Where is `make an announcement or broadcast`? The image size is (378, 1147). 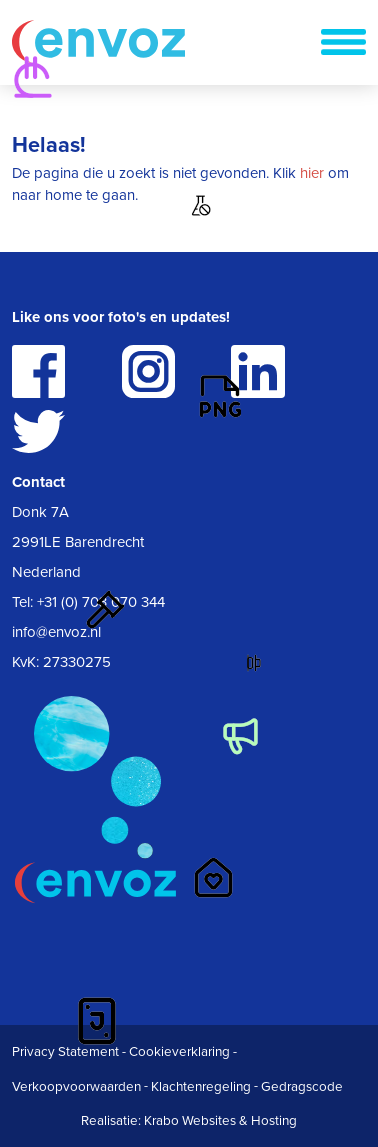 make an announcement or broadcast is located at coordinates (240, 735).